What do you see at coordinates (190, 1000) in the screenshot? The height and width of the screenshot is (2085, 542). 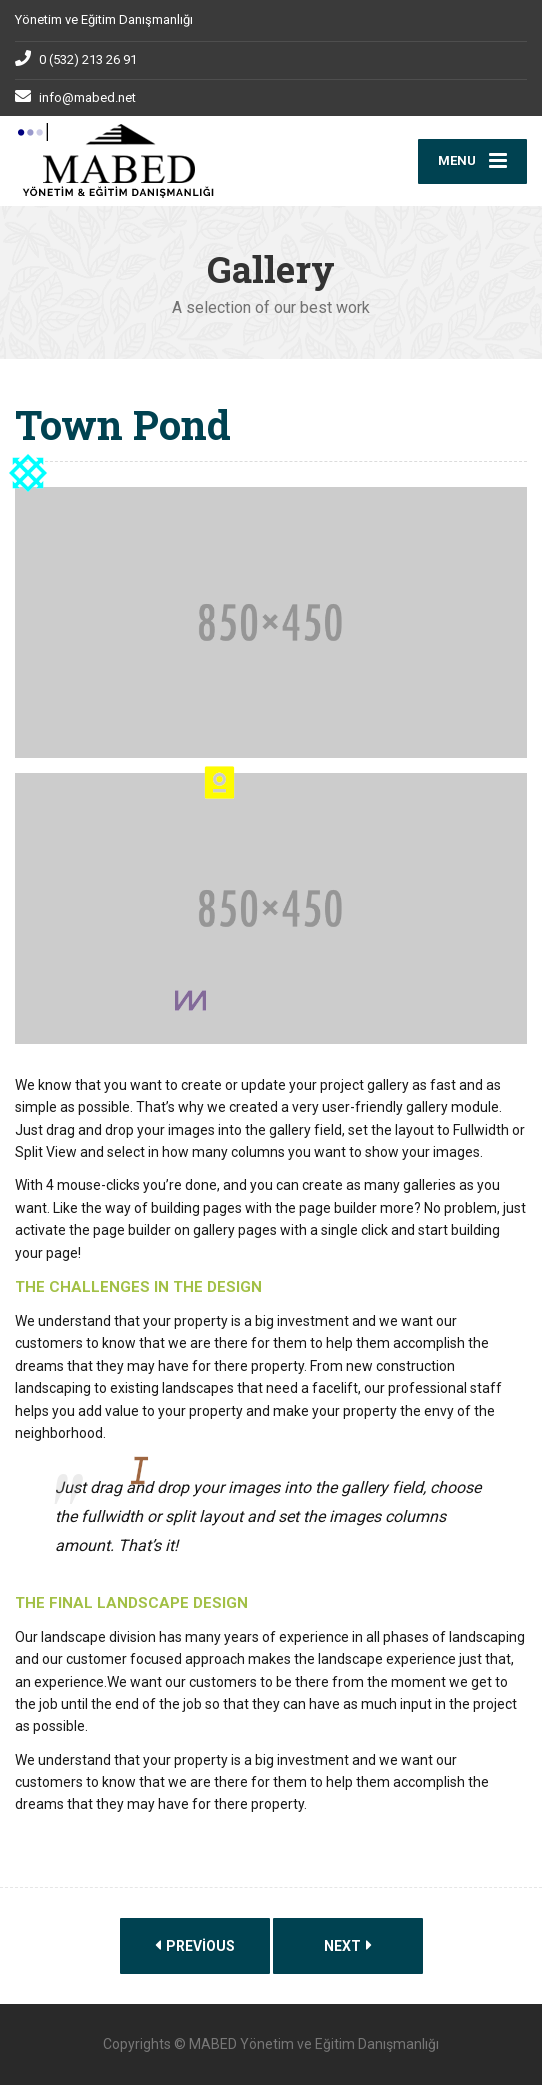 I see `open ChartMogul analytics dashboard` at bounding box center [190, 1000].